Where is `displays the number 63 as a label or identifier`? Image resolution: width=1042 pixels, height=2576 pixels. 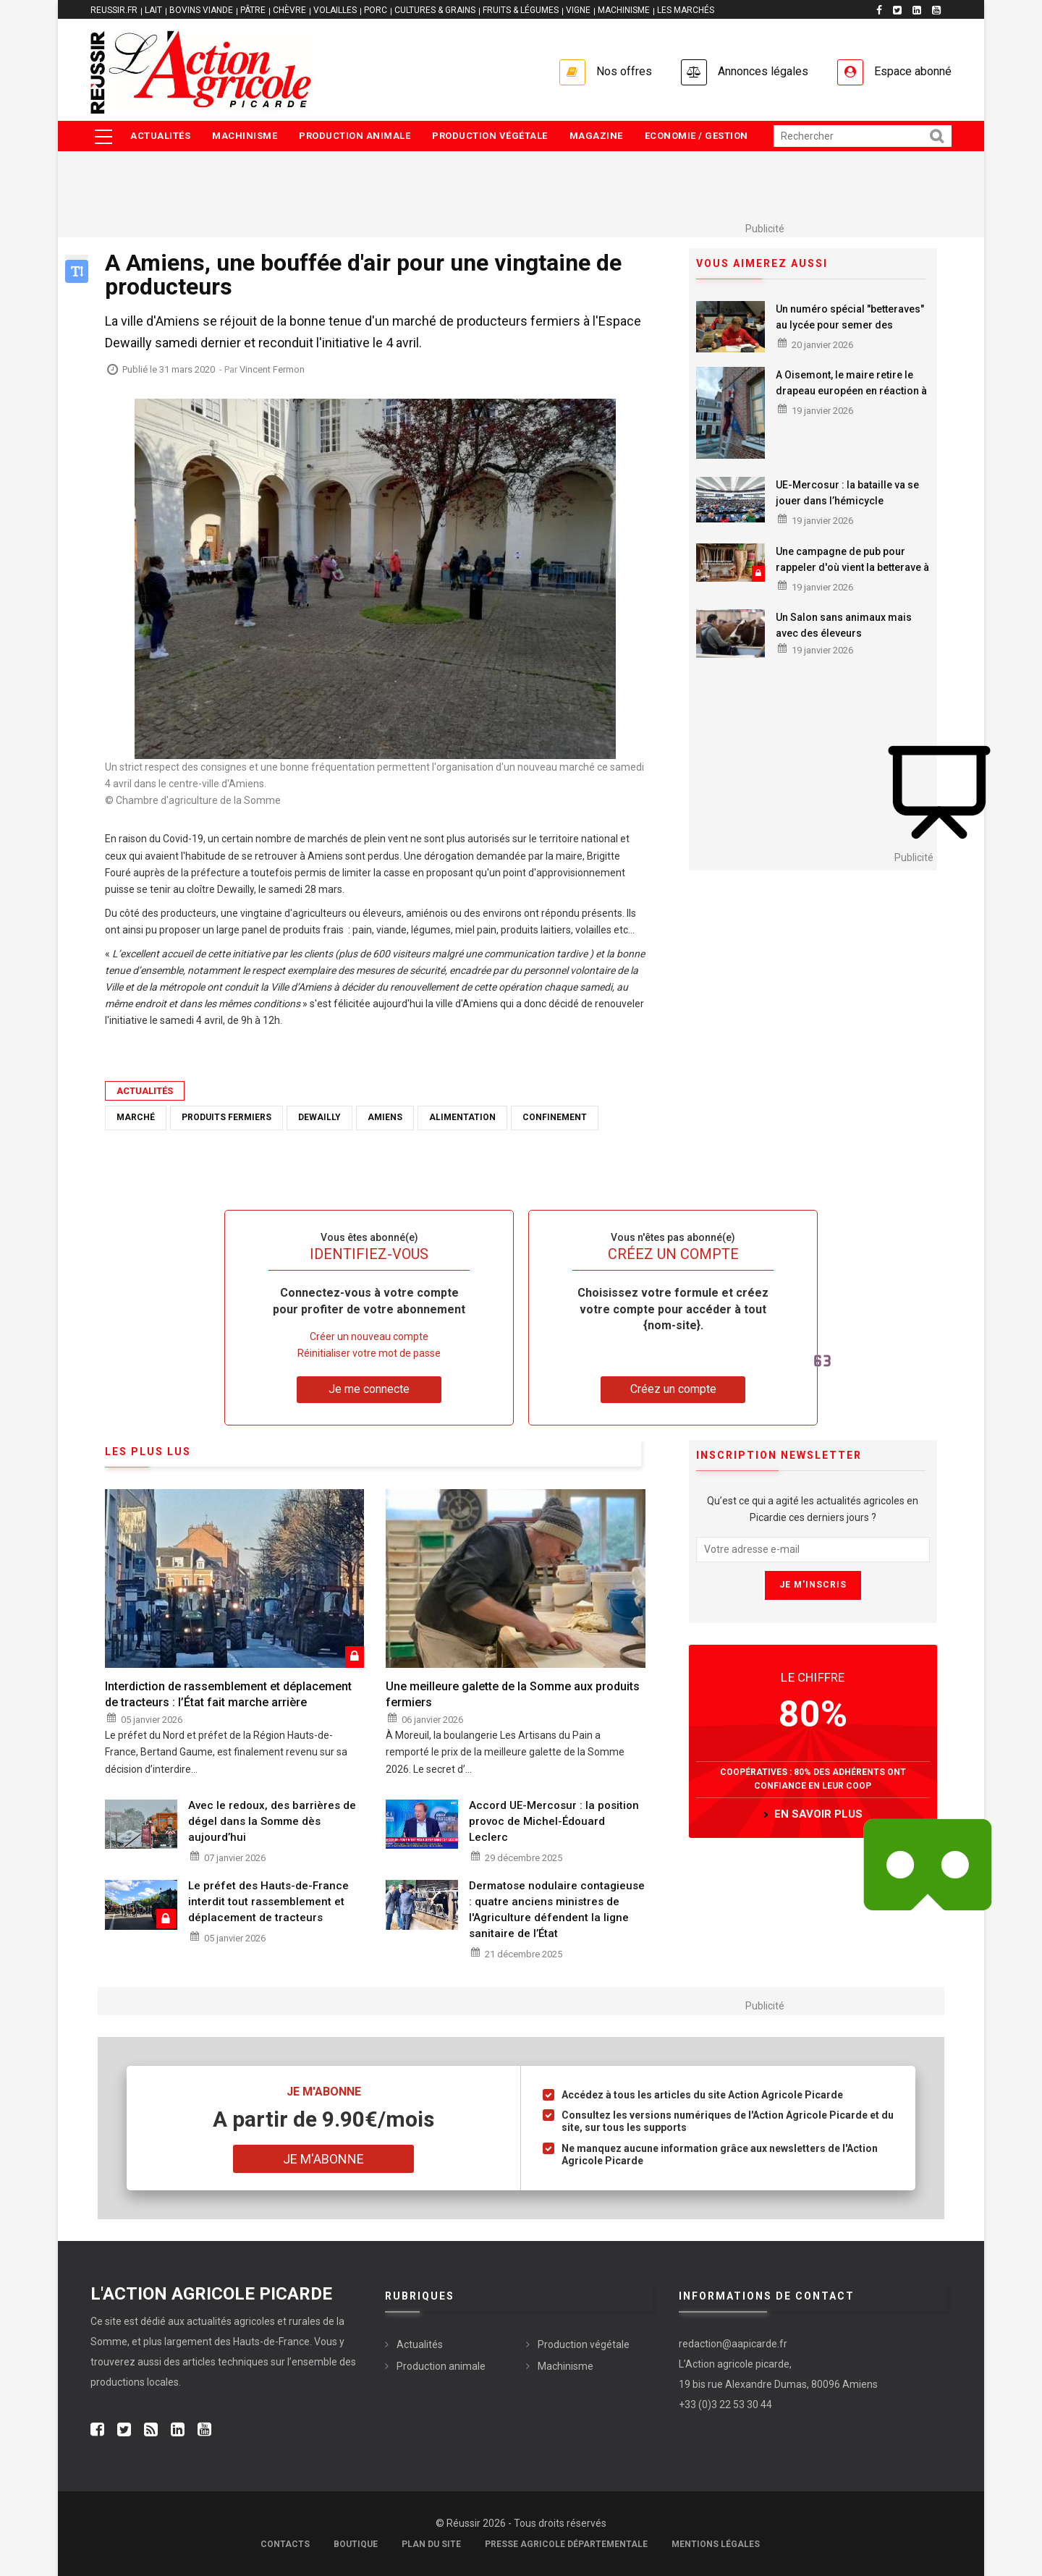 displays the number 63 as a label or identifier is located at coordinates (822, 1360).